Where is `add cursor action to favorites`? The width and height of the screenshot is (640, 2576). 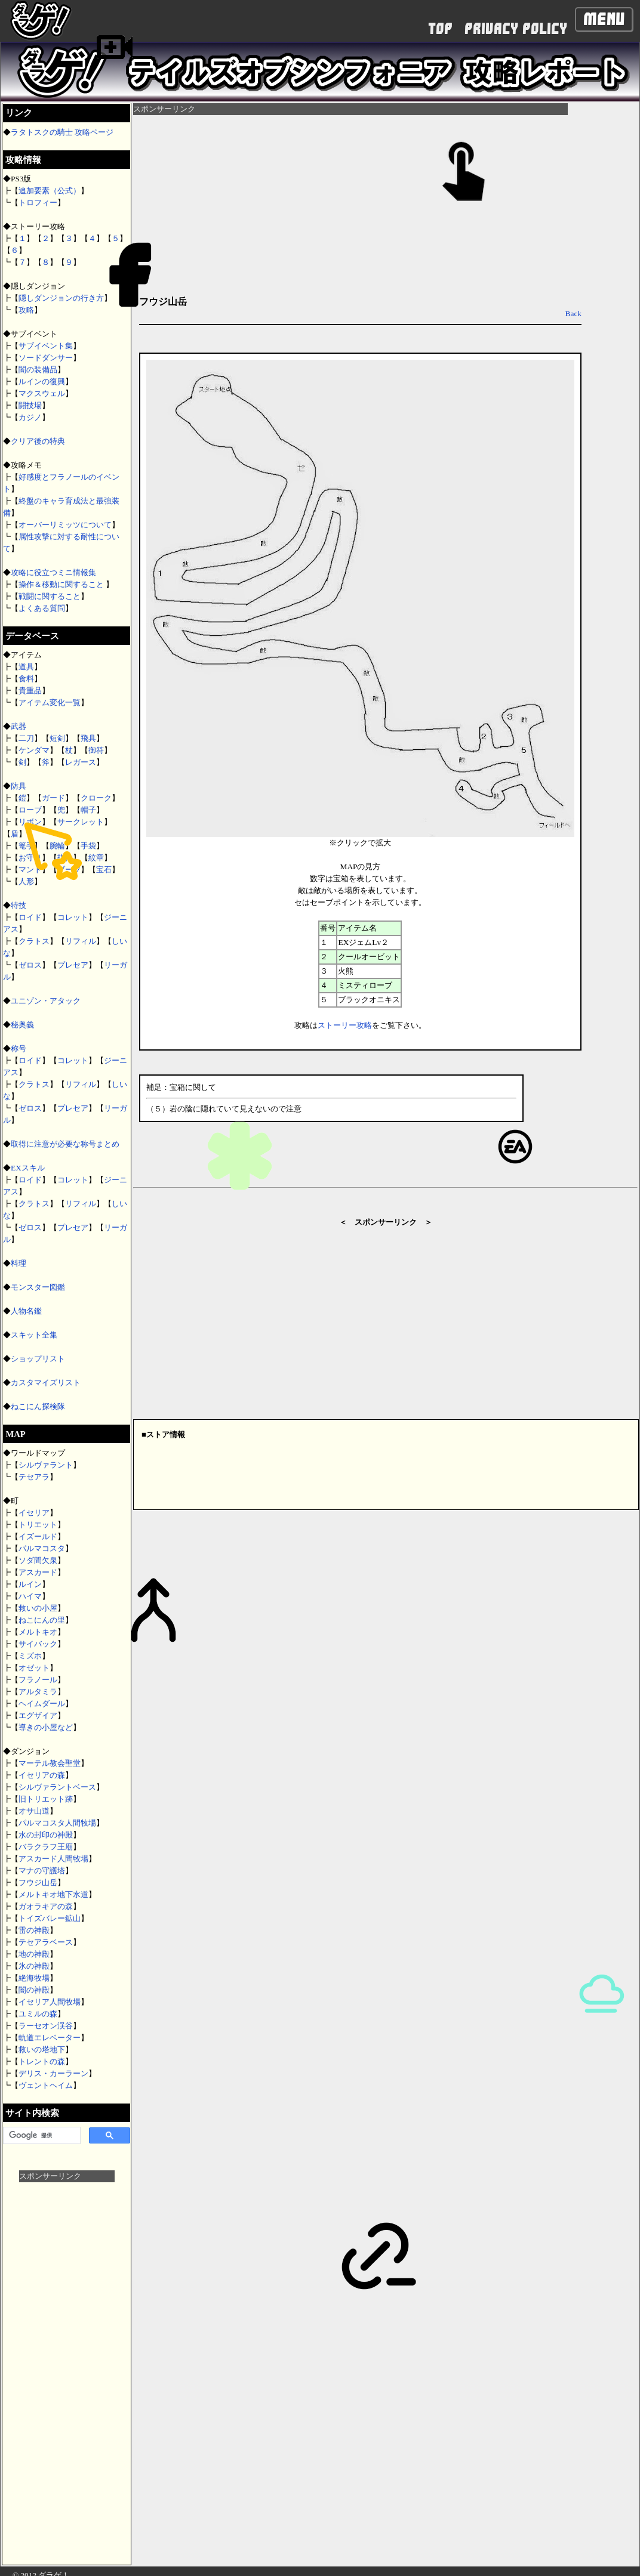
add cursor action to favorites is located at coordinates (50, 848).